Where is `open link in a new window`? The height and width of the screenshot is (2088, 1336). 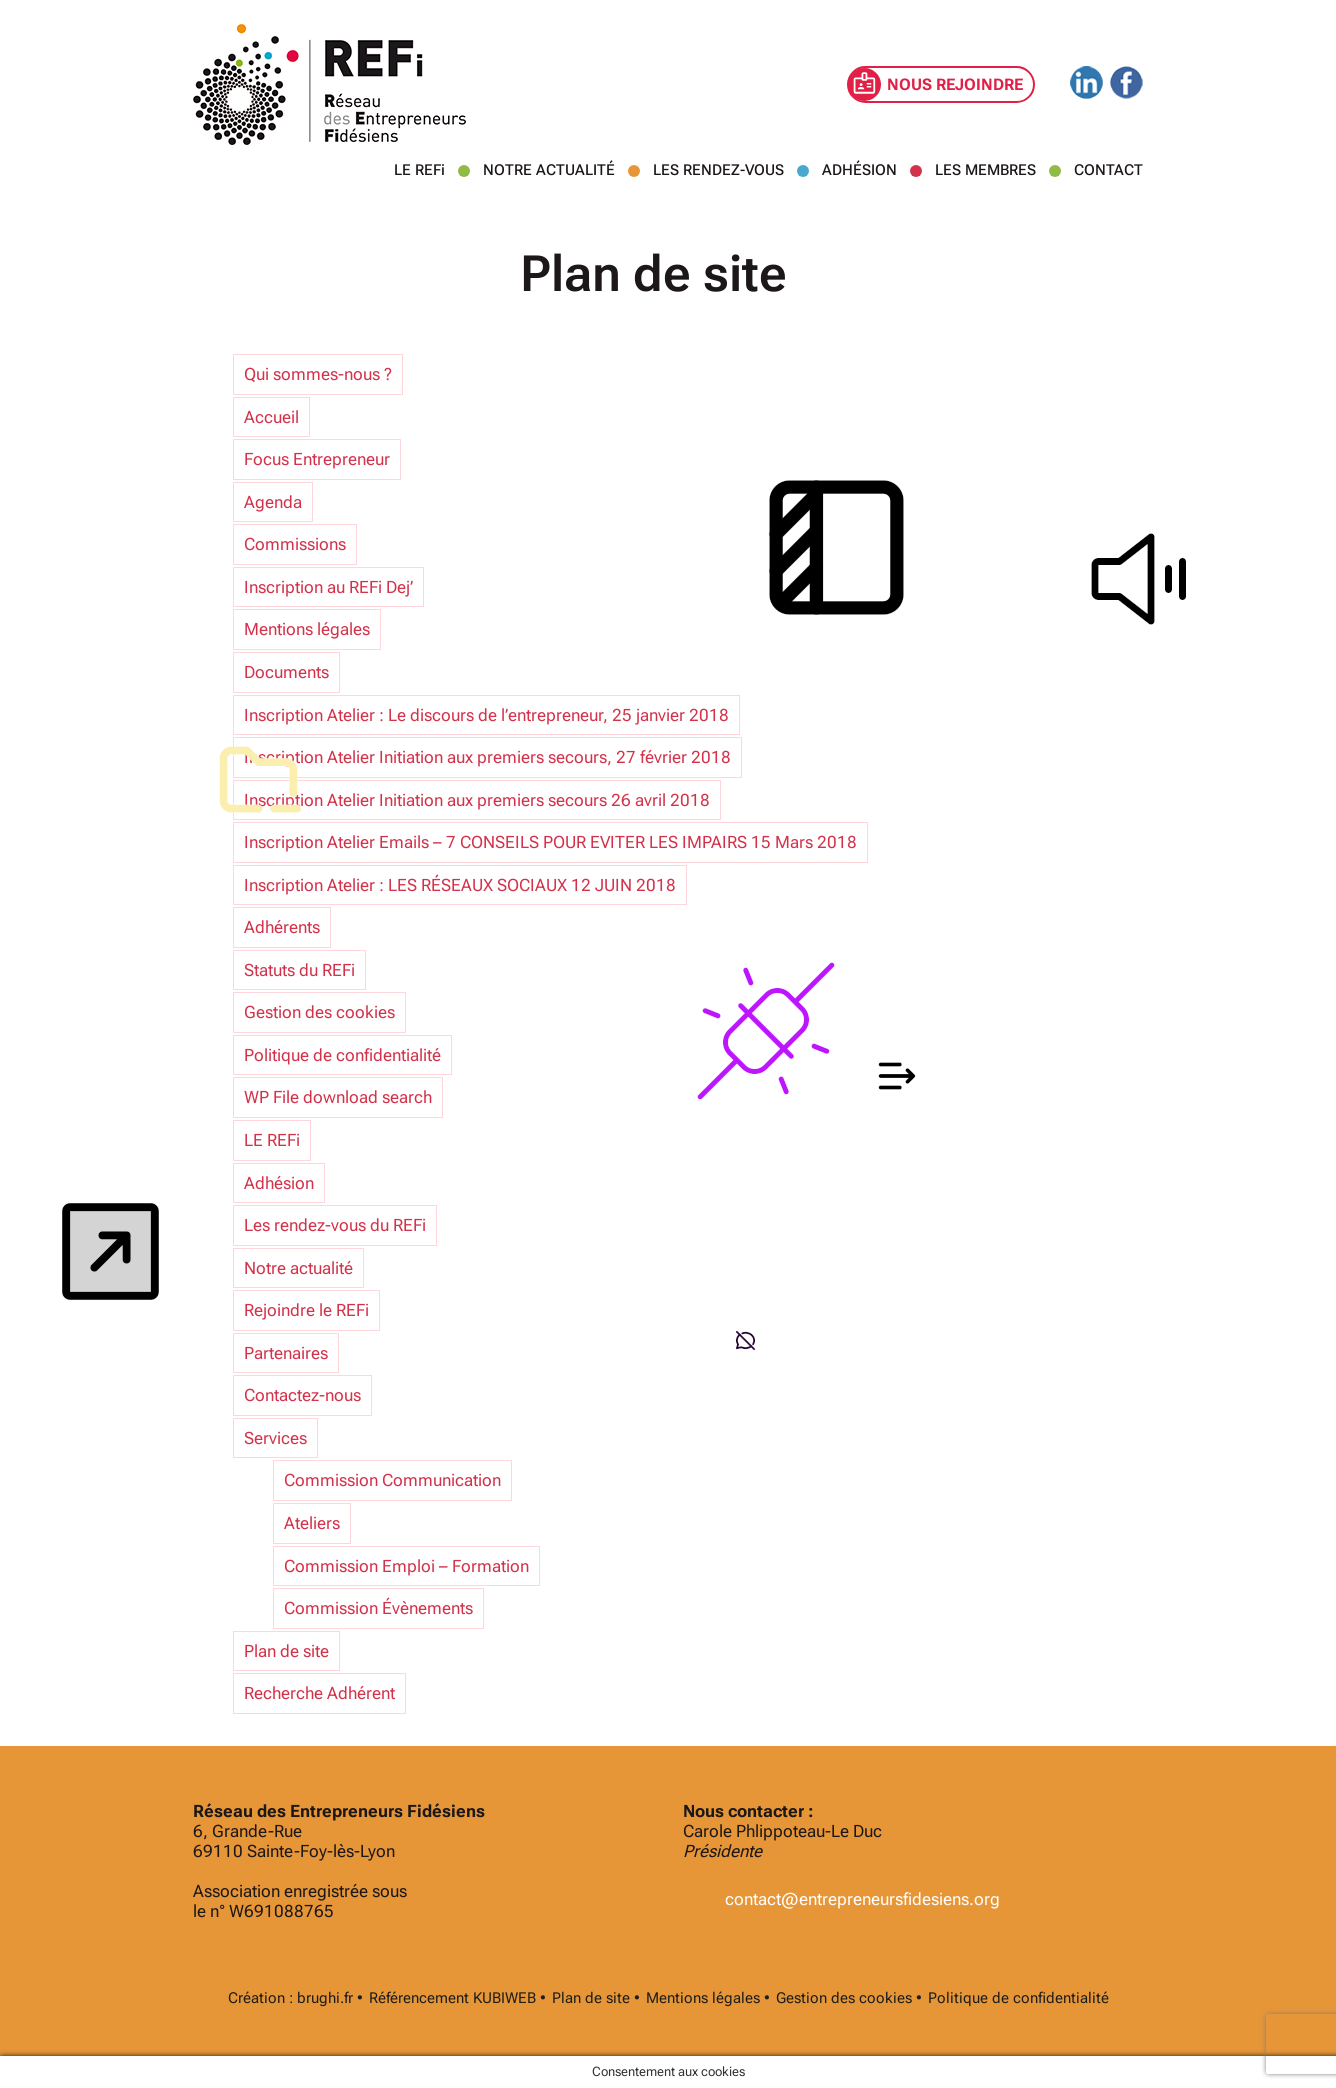 open link in a new window is located at coordinates (110, 1251).